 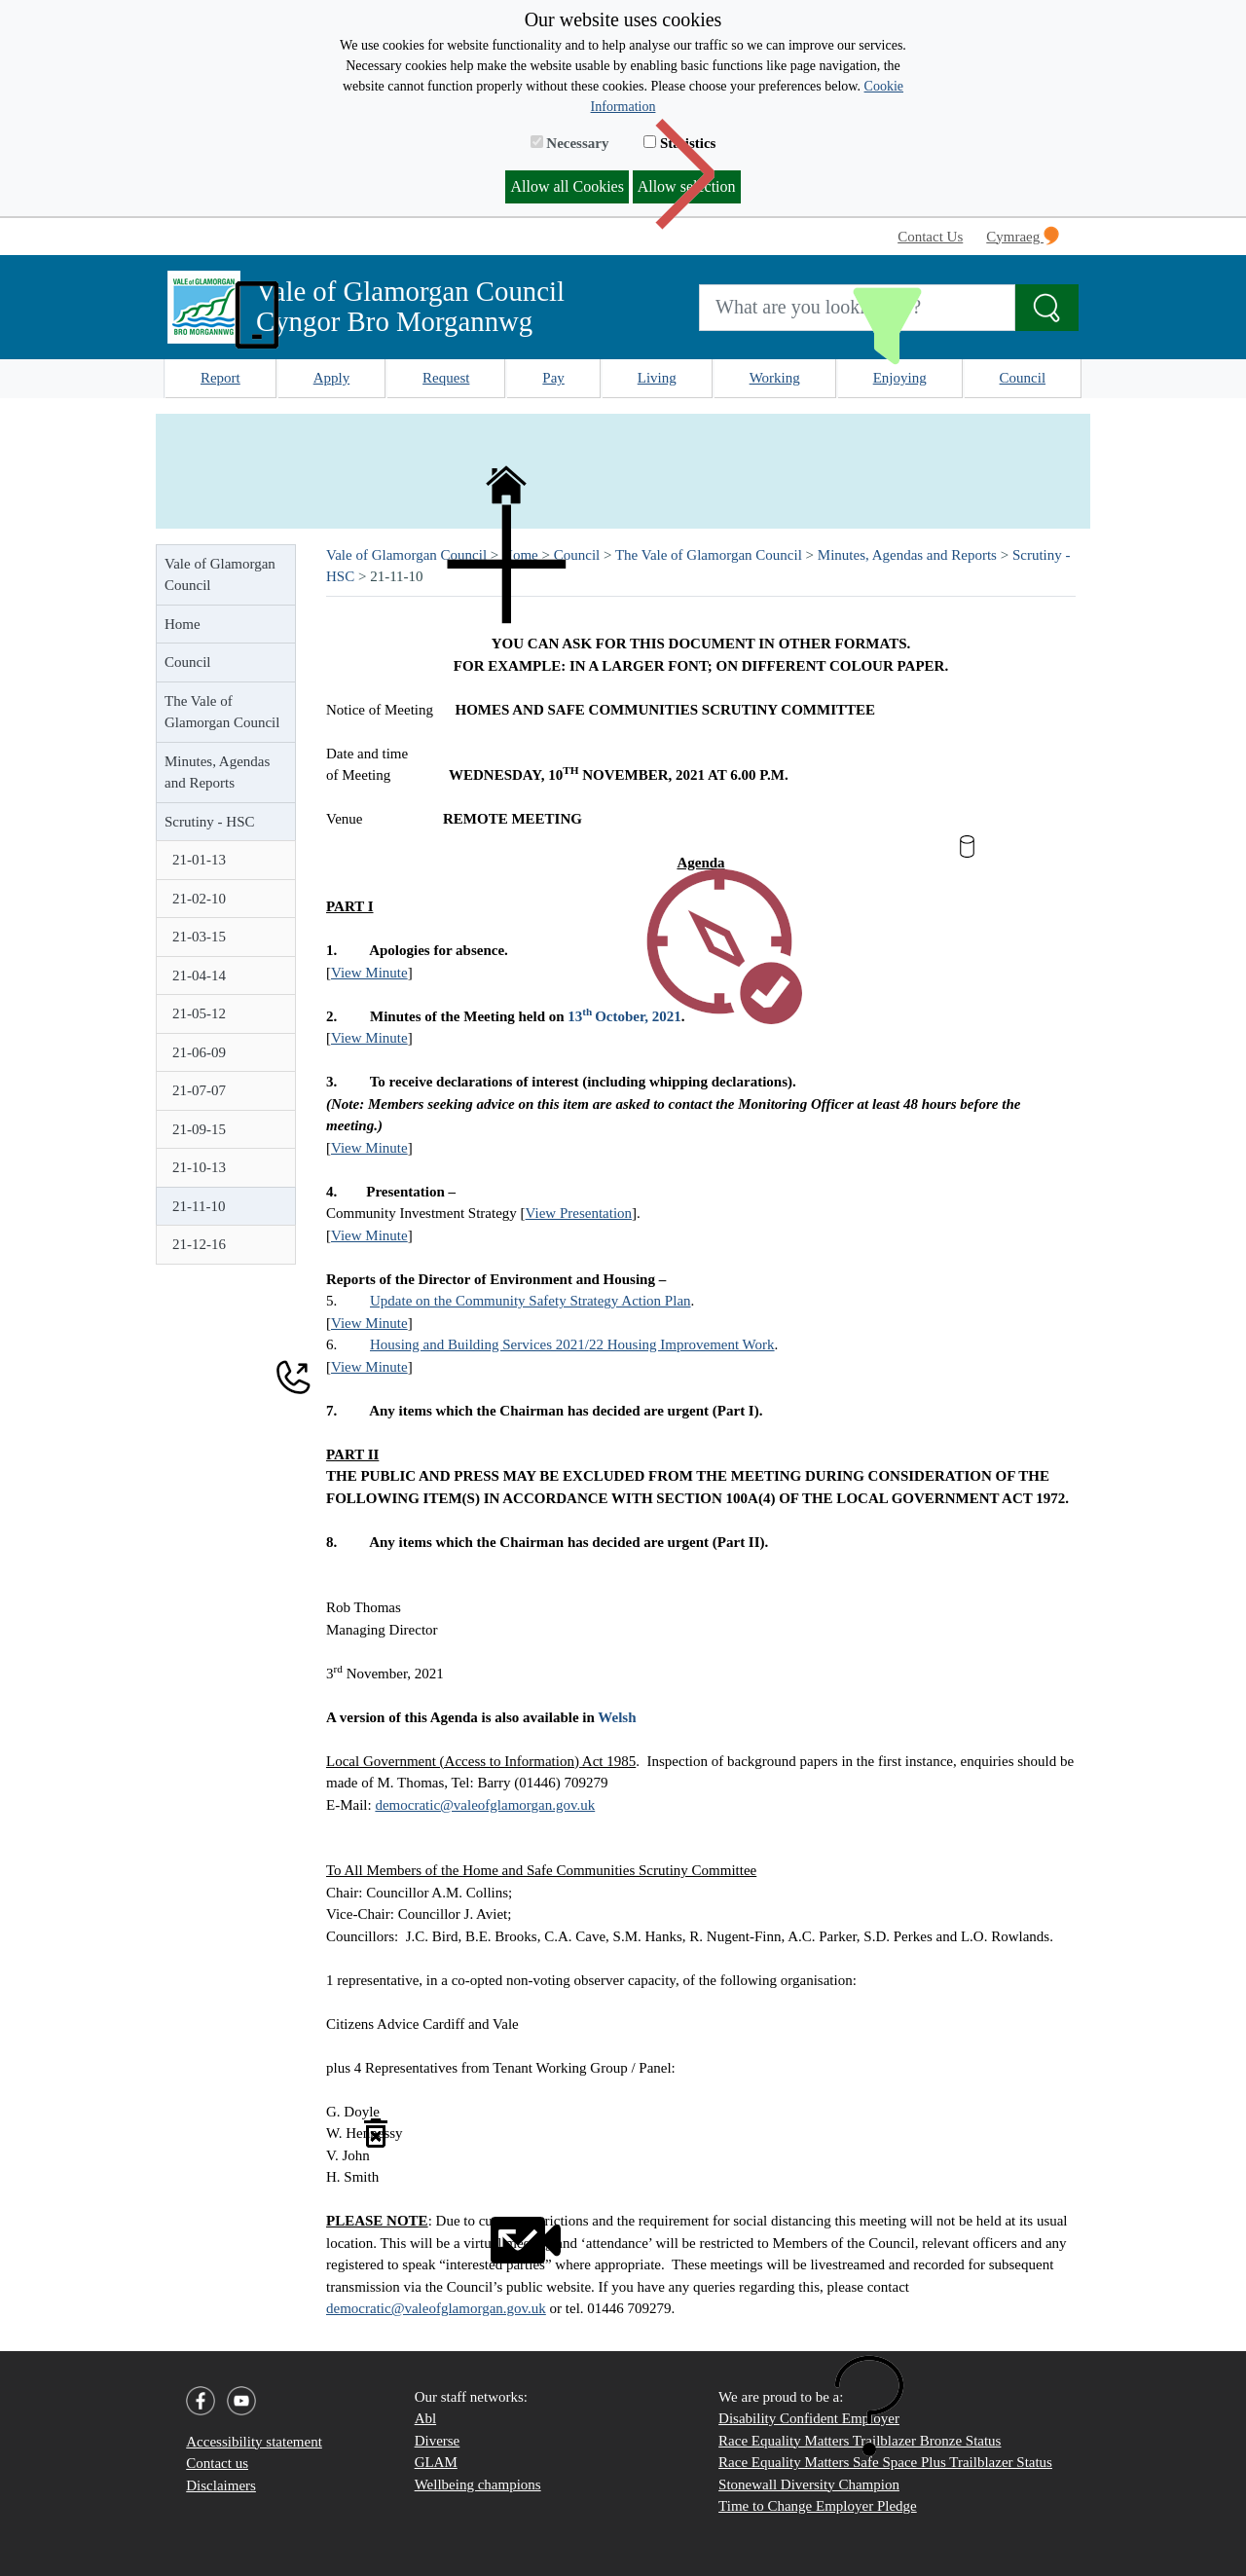 What do you see at coordinates (294, 1377) in the screenshot?
I see `indicates an outgoing call` at bounding box center [294, 1377].